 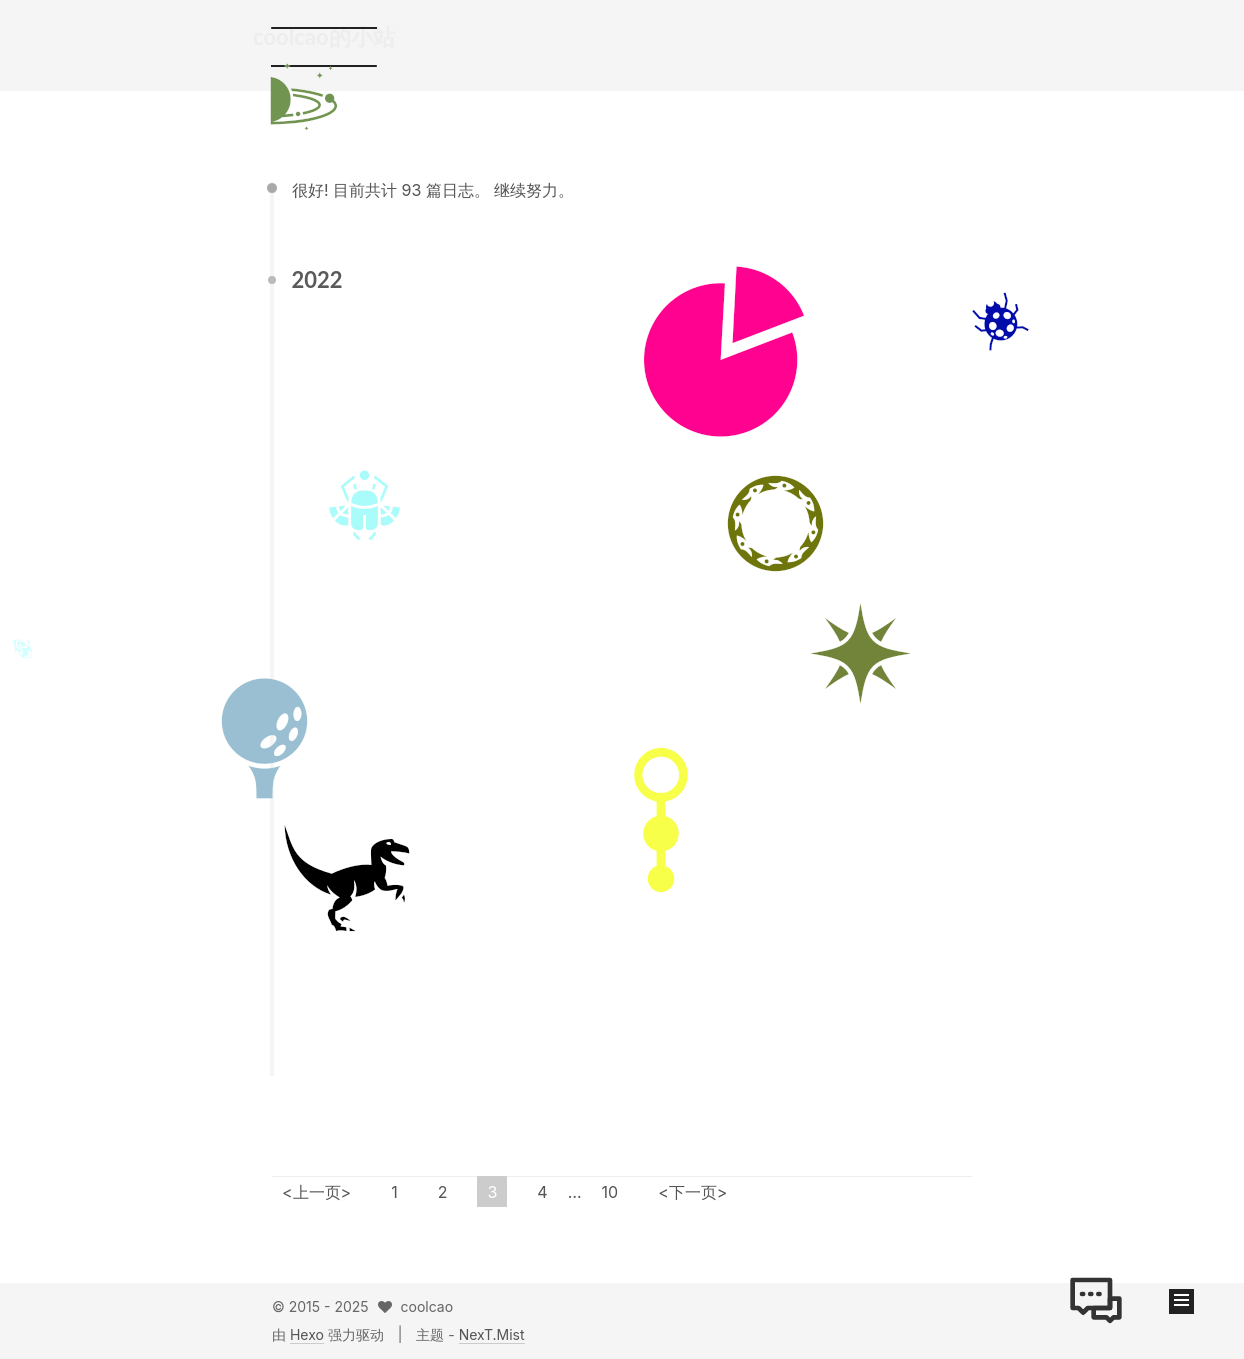 I want to click on view analytics or statistics breakdown, so click(x=724, y=351).